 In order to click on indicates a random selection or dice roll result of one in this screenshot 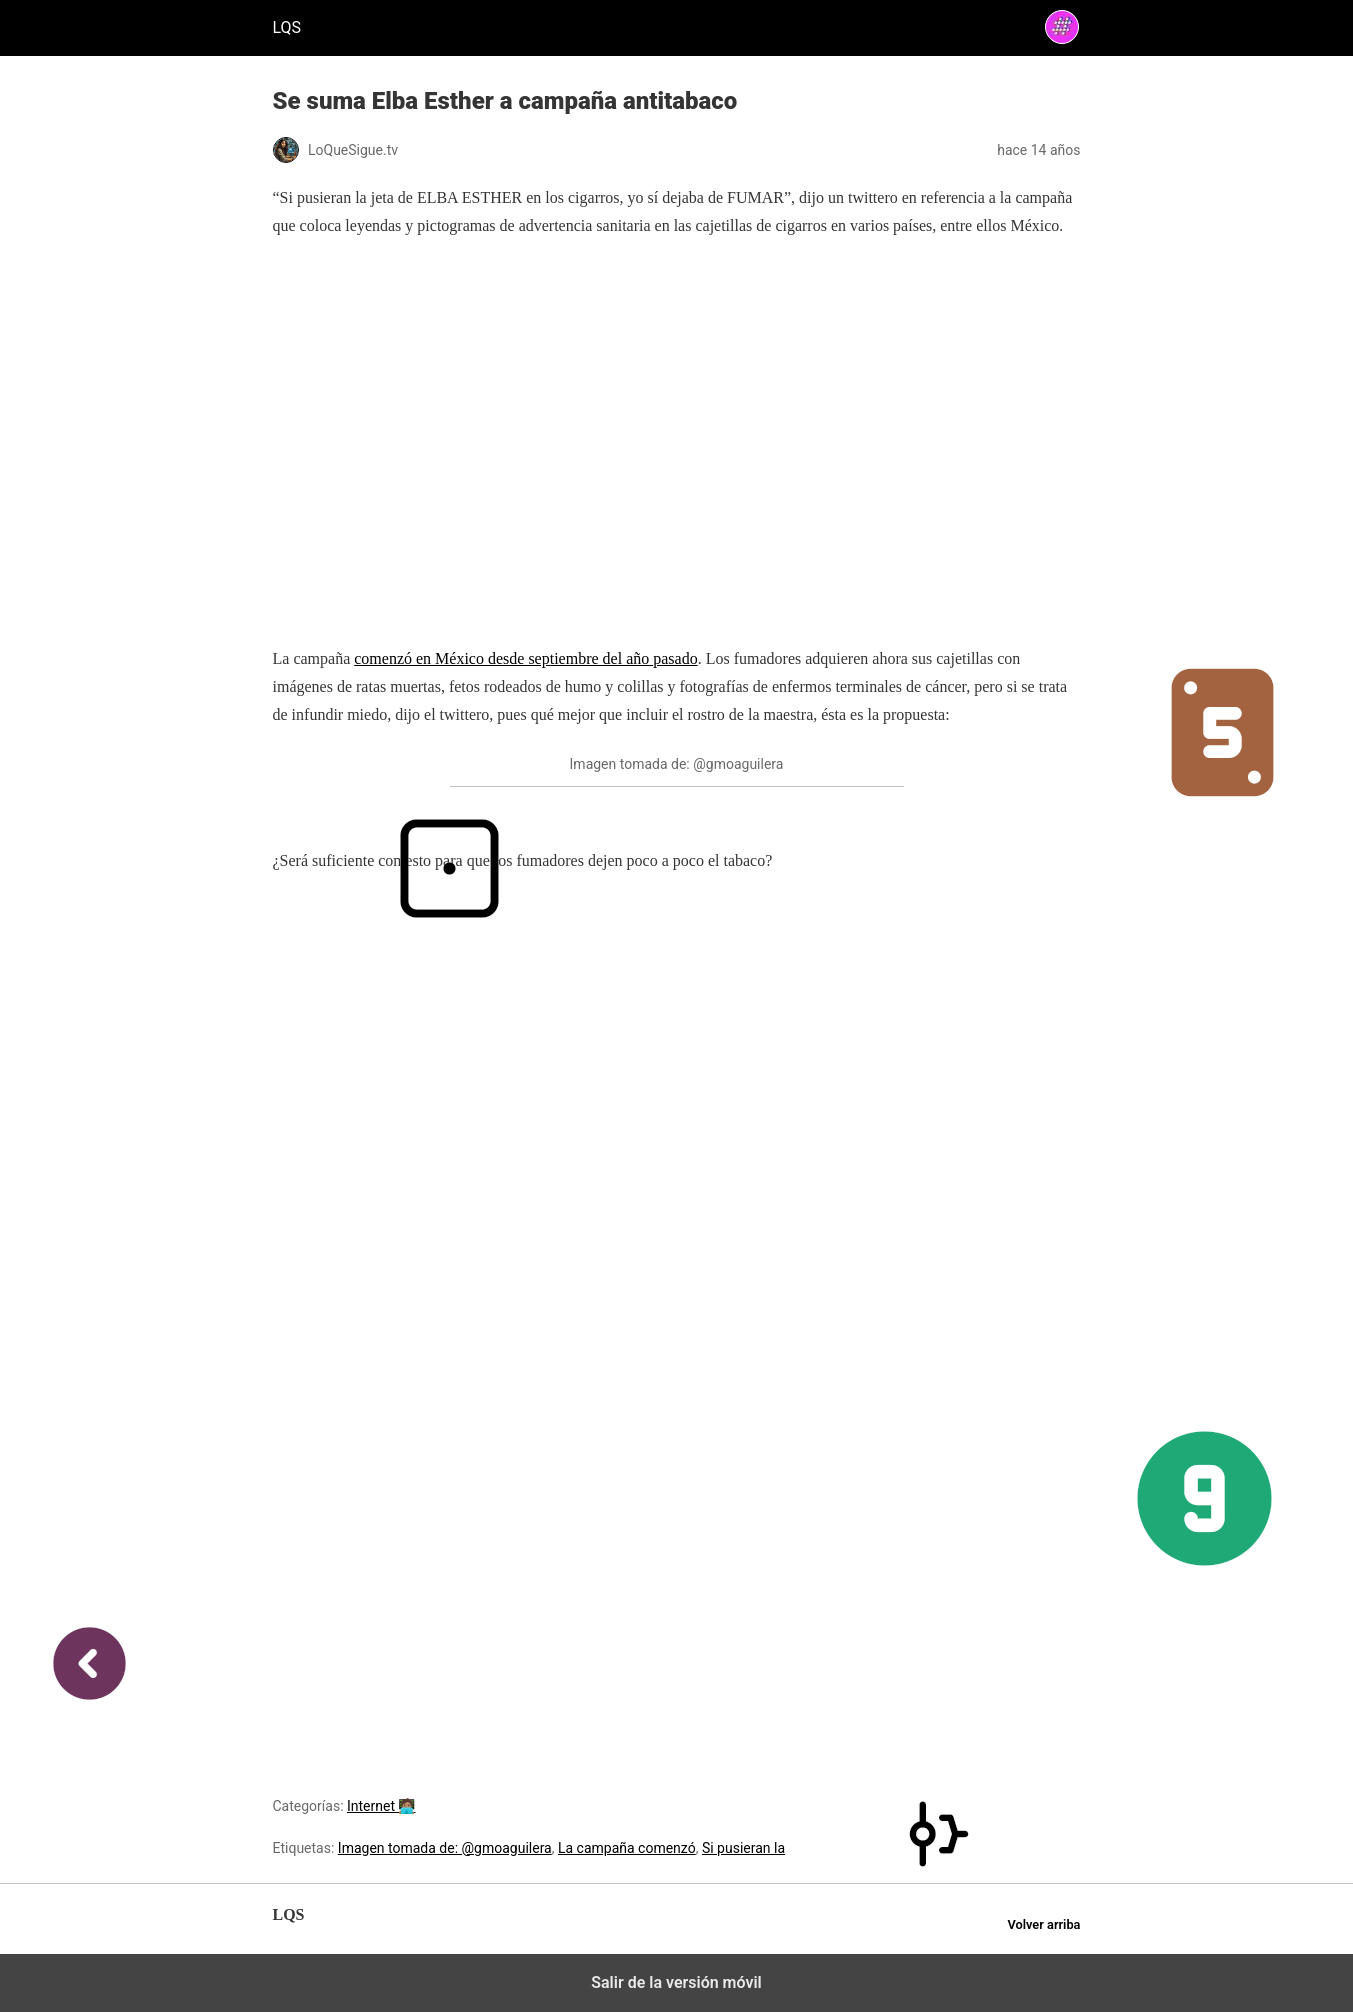, I will do `click(449, 868)`.